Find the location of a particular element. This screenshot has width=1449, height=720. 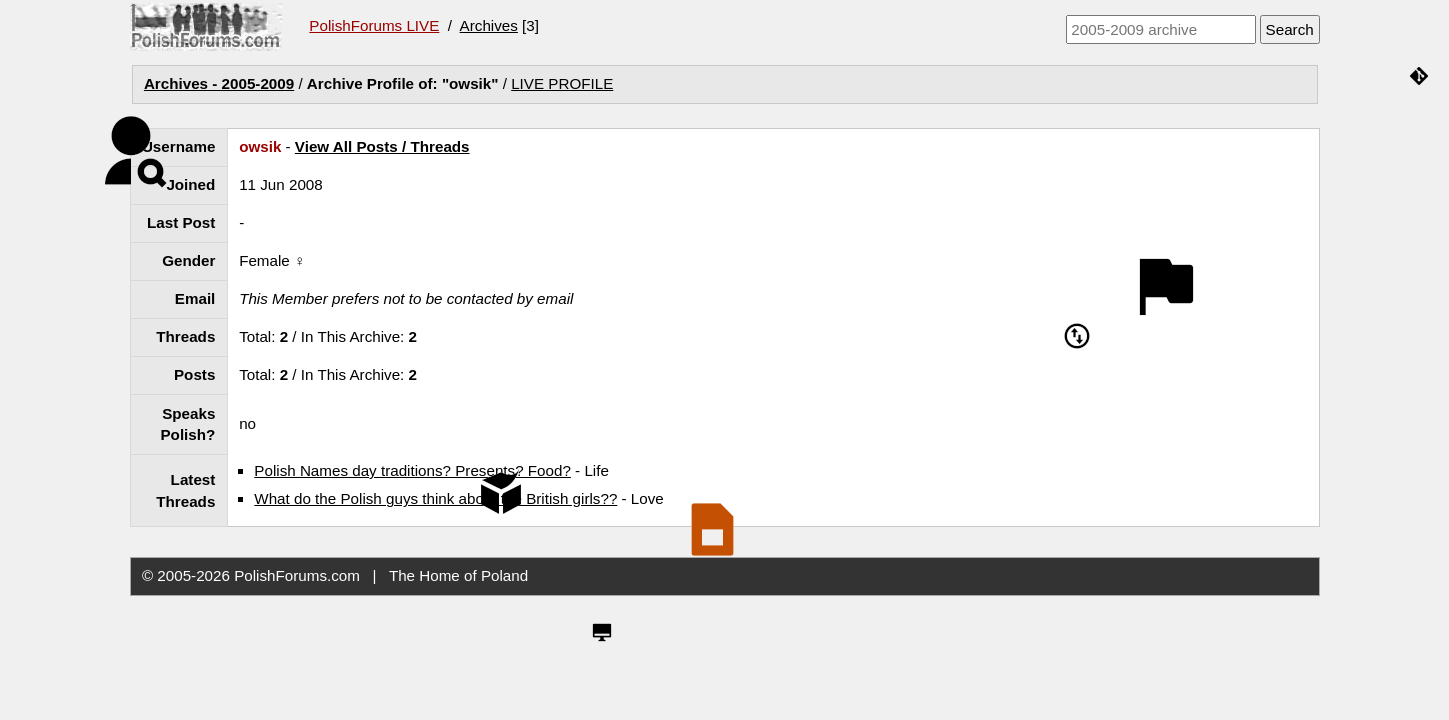

git version control logo is located at coordinates (1419, 76).